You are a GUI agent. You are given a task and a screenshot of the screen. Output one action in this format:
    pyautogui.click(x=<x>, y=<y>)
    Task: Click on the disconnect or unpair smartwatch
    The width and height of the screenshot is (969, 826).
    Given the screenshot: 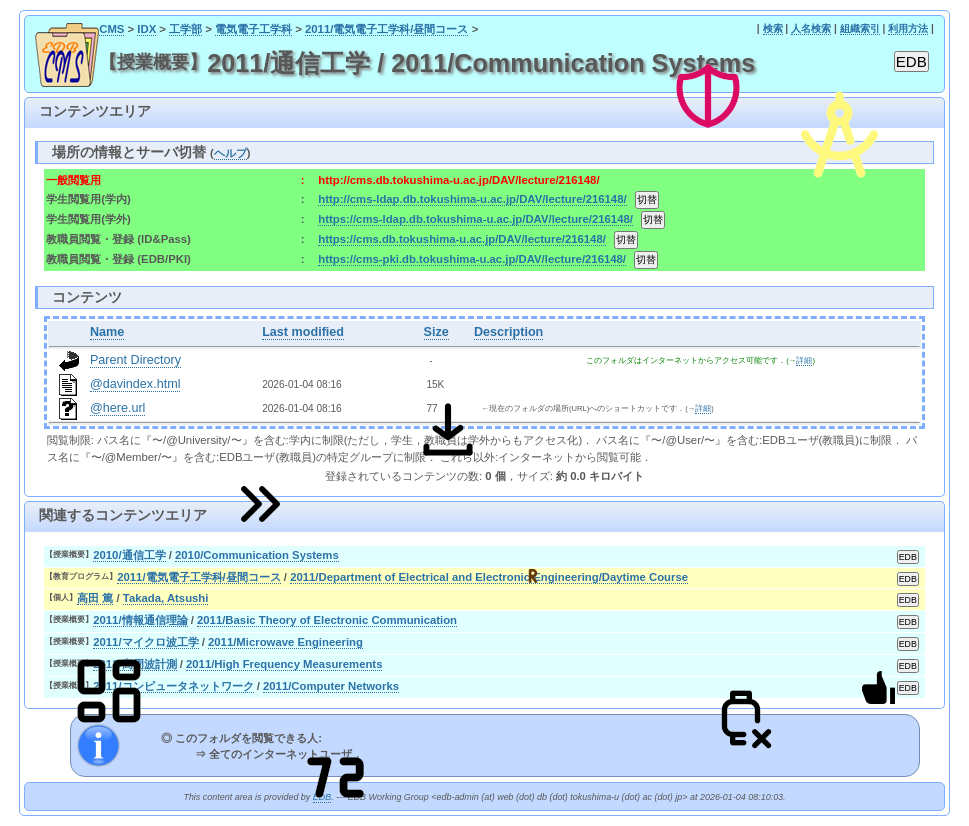 What is the action you would take?
    pyautogui.click(x=741, y=718)
    